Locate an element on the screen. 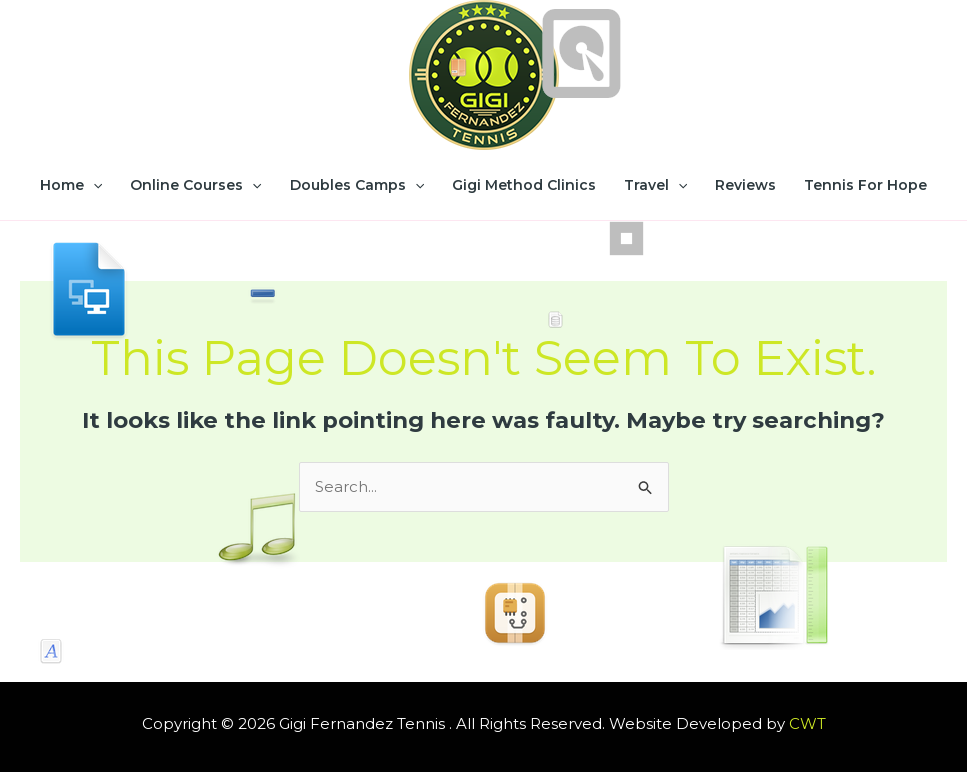 The image size is (967, 772). compressed or archived file type is located at coordinates (458, 67).